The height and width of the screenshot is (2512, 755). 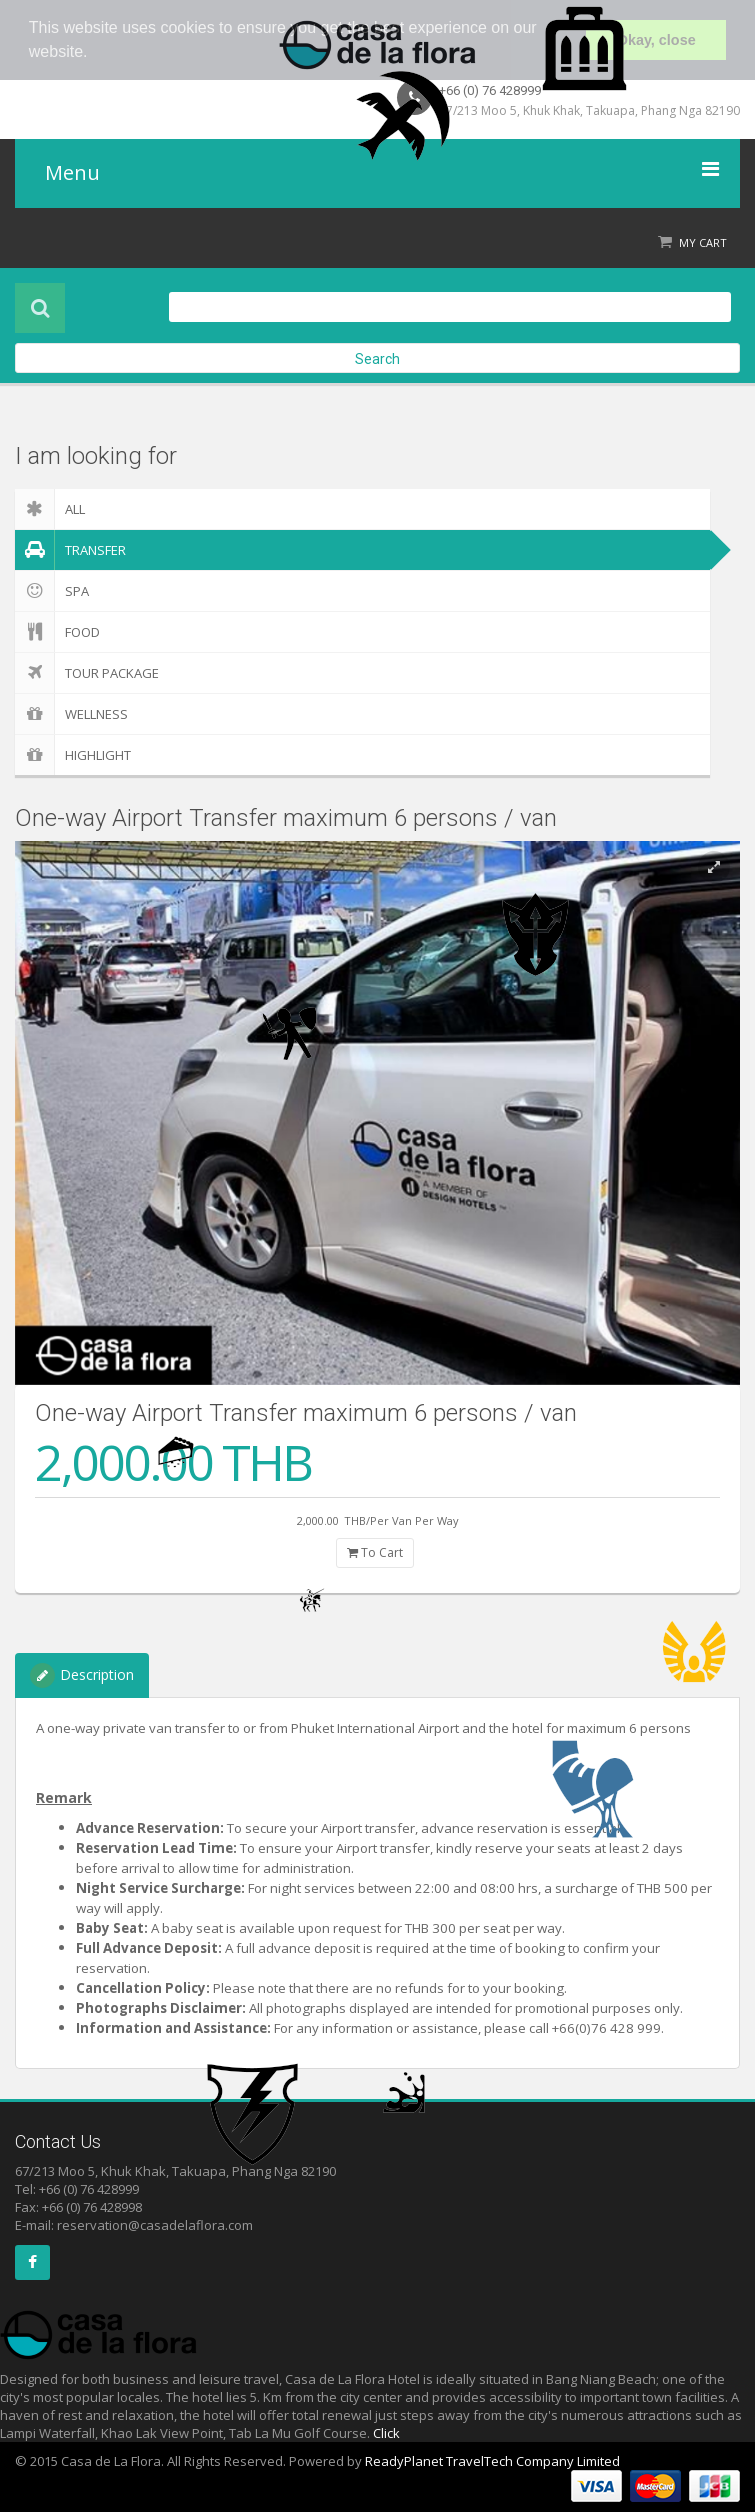 What do you see at coordinates (535, 934) in the screenshot?
I see `select trident shield weapon or defense item` at bounding box center [535, 934].